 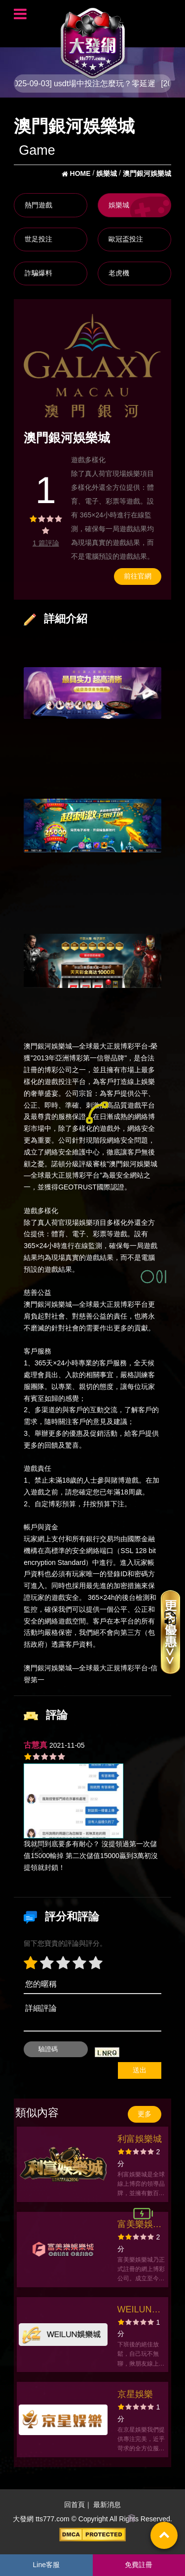 I want to click on open an audio file, so click(x=170, y=1618).